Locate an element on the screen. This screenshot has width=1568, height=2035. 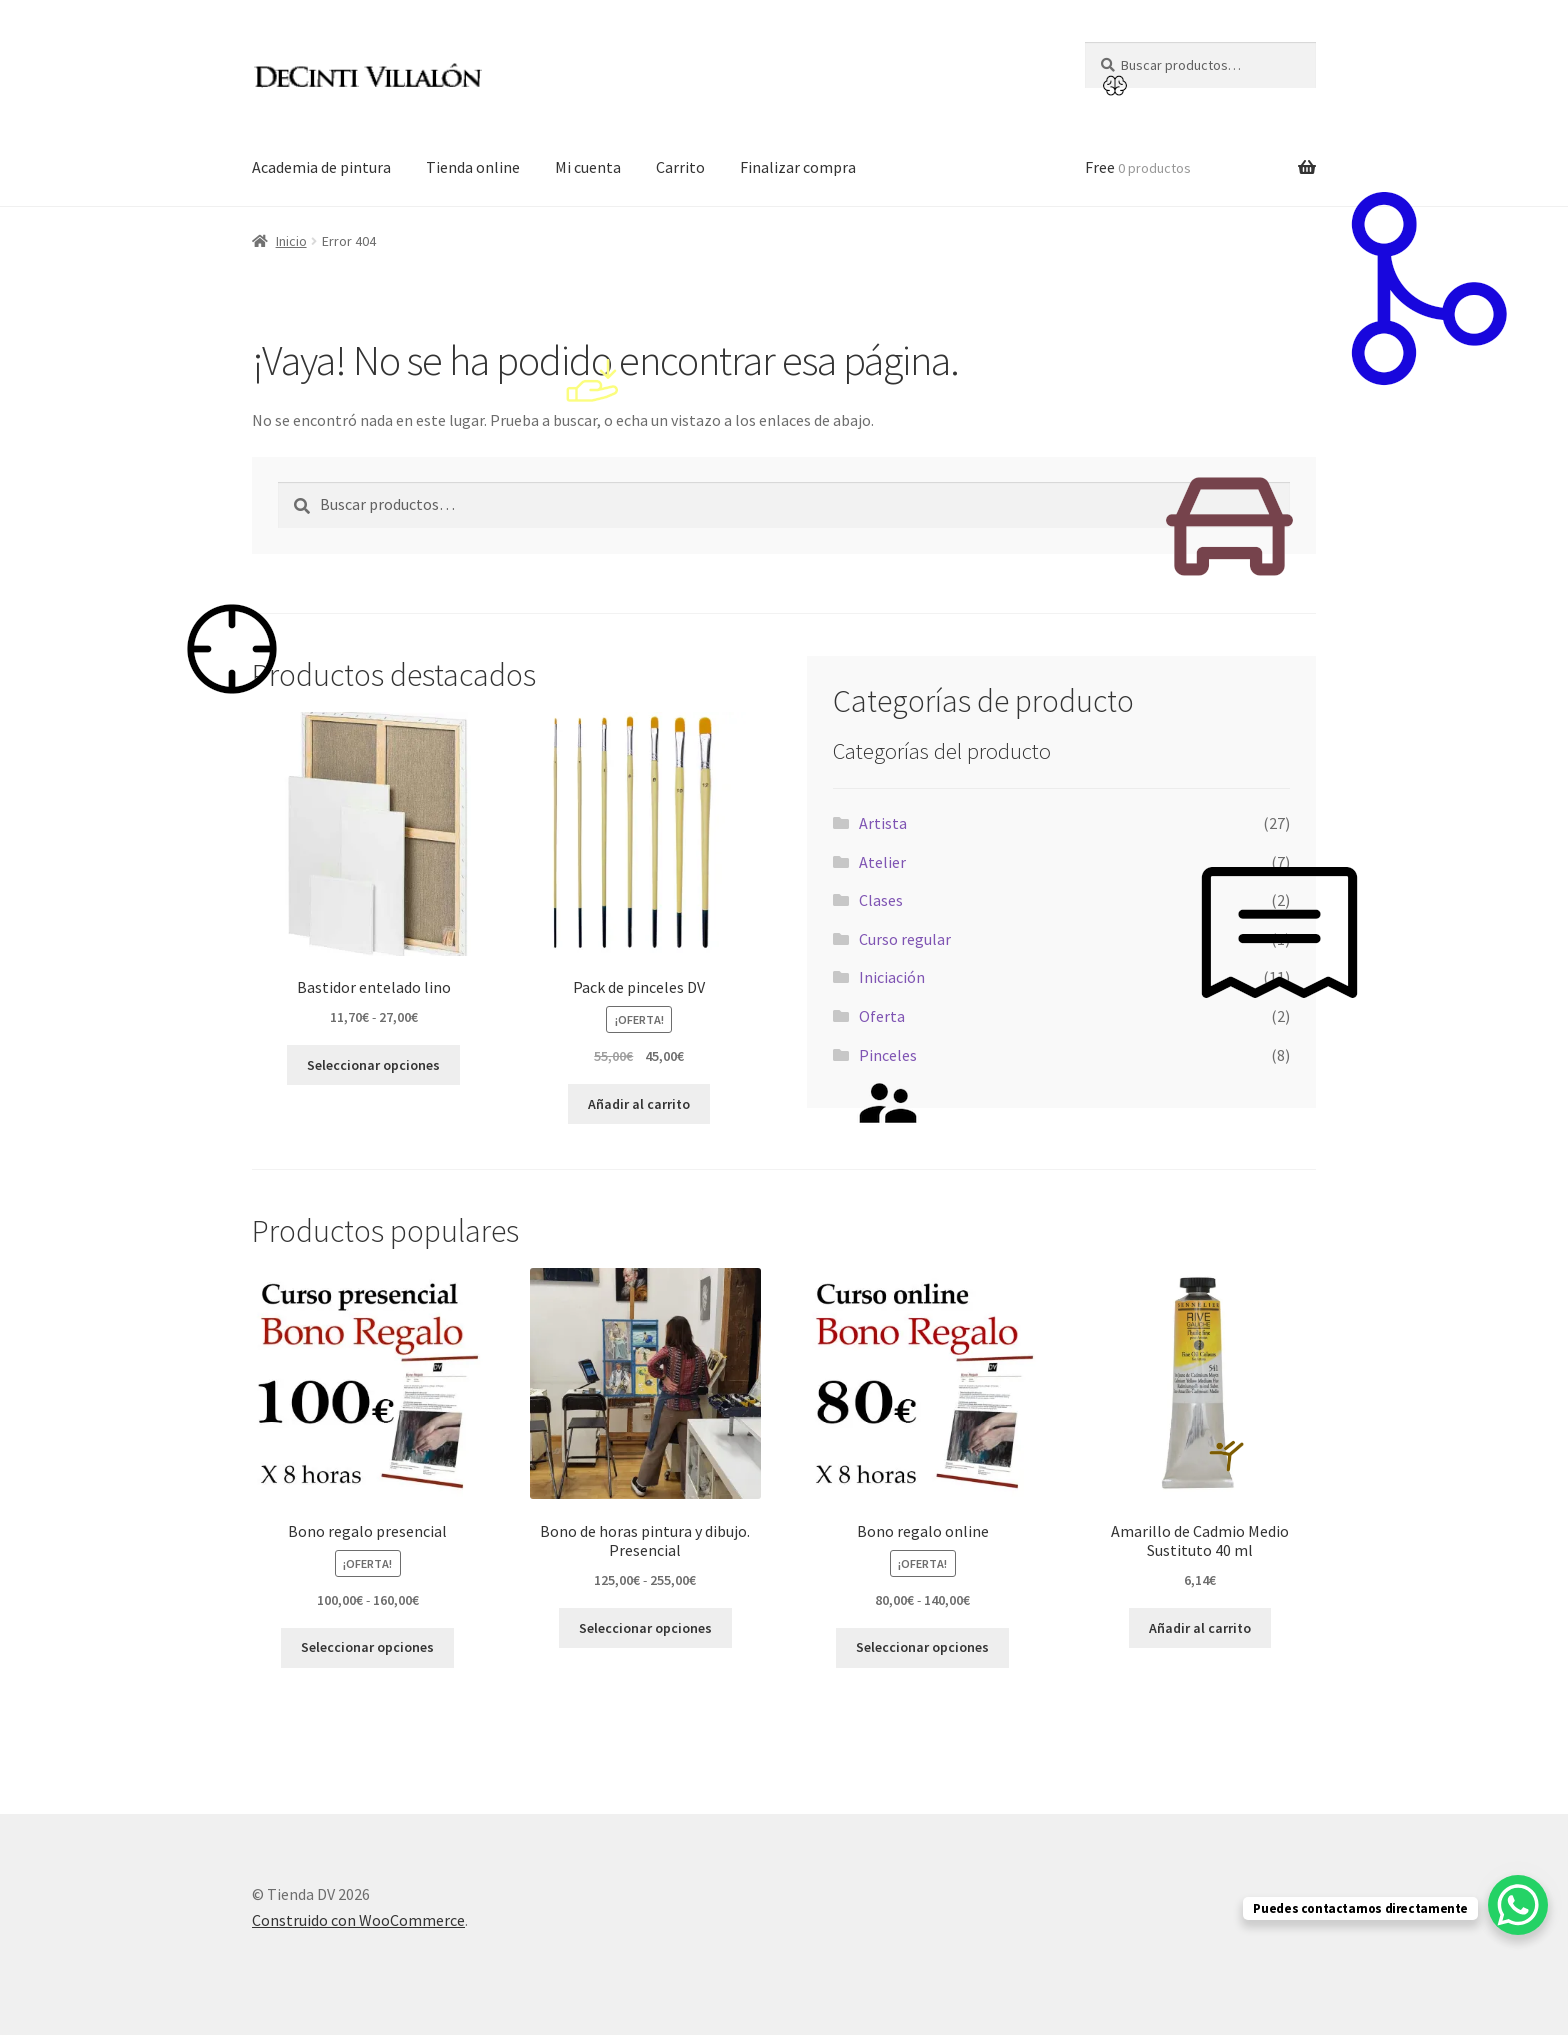
manage team members or user accounts is located at coordinates (888, 1103).